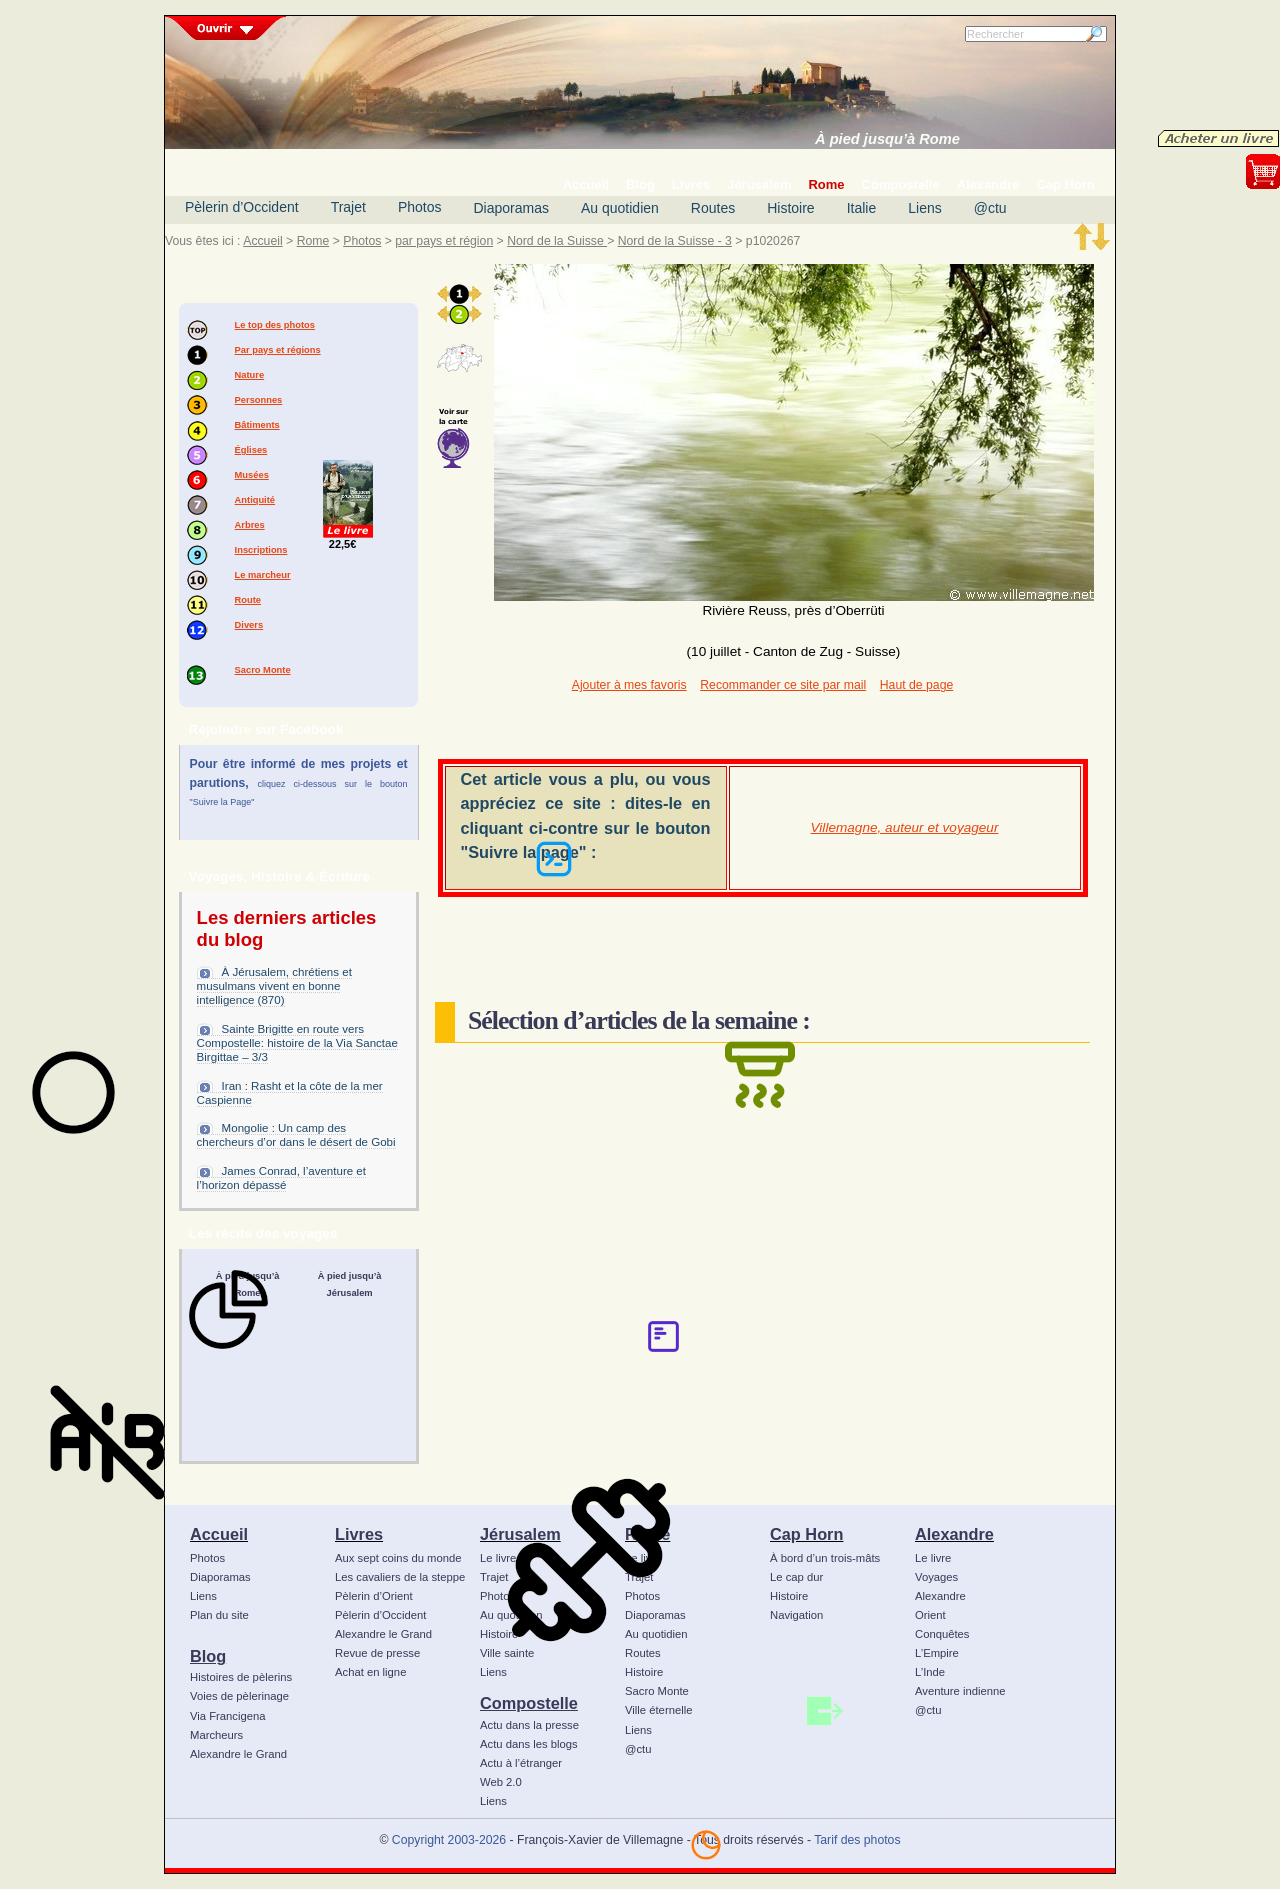  Describe the element at coordinates (760, 1073) in the screenshot. I see `smoke detector alert or status indicator` at that location.